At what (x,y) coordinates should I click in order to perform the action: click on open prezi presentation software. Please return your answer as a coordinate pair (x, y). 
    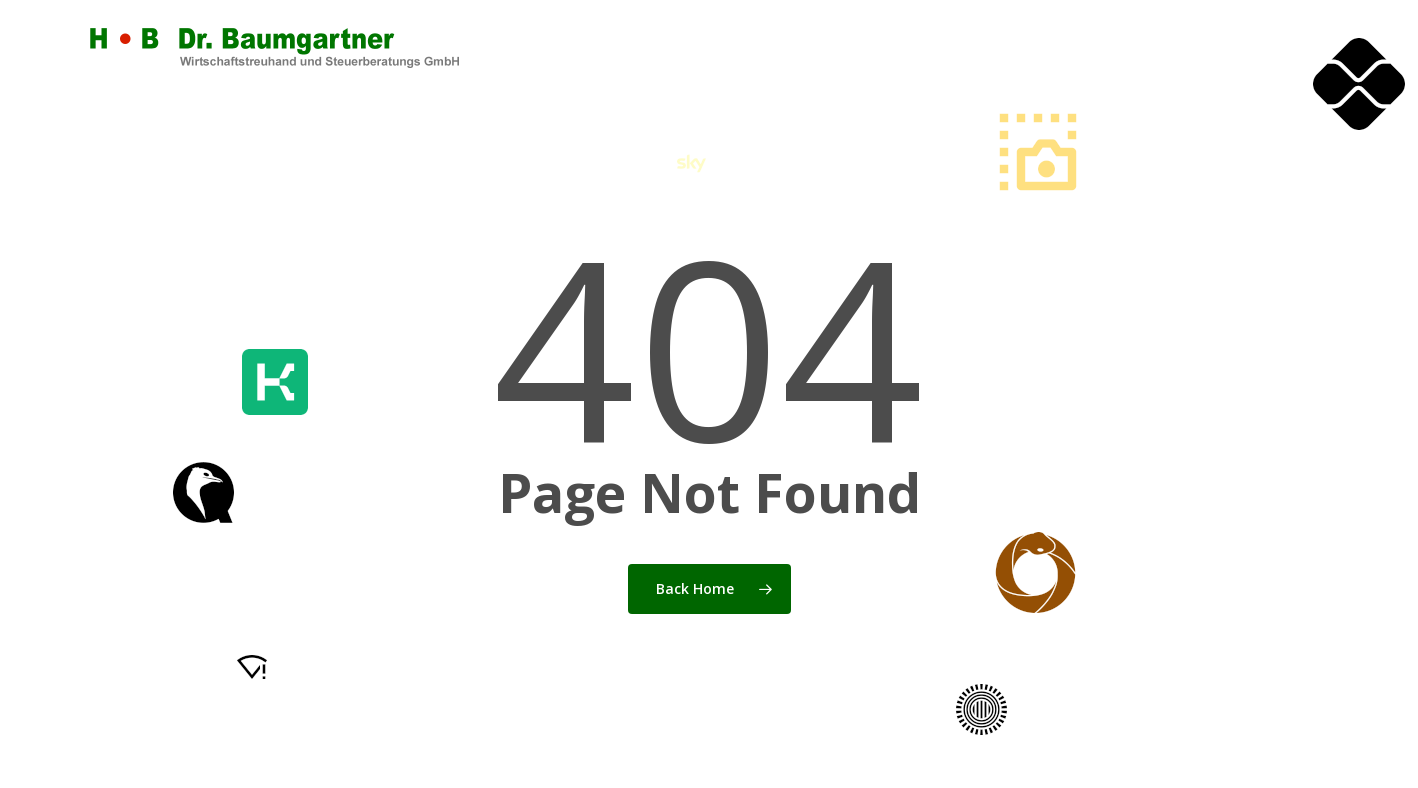
    Looking at the image, I should click on (981, 709).